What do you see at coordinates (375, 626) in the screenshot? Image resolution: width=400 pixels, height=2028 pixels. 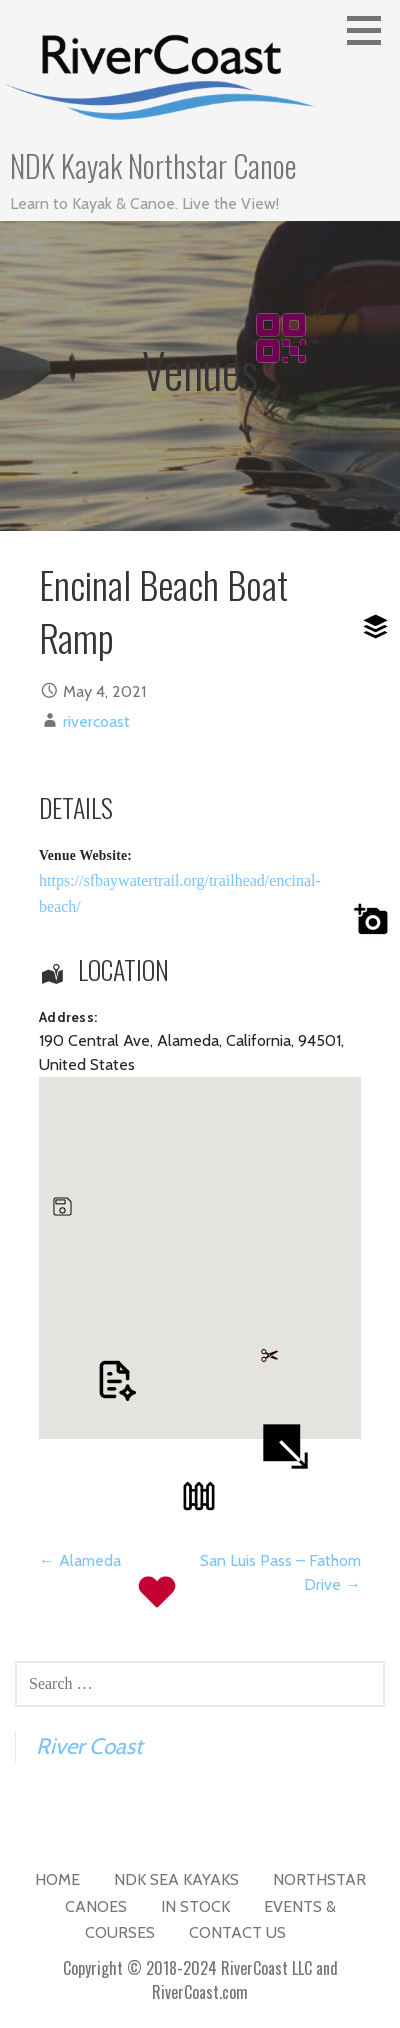 I see `open Buffer social media scheduling app` at bounding box center [375, 626].